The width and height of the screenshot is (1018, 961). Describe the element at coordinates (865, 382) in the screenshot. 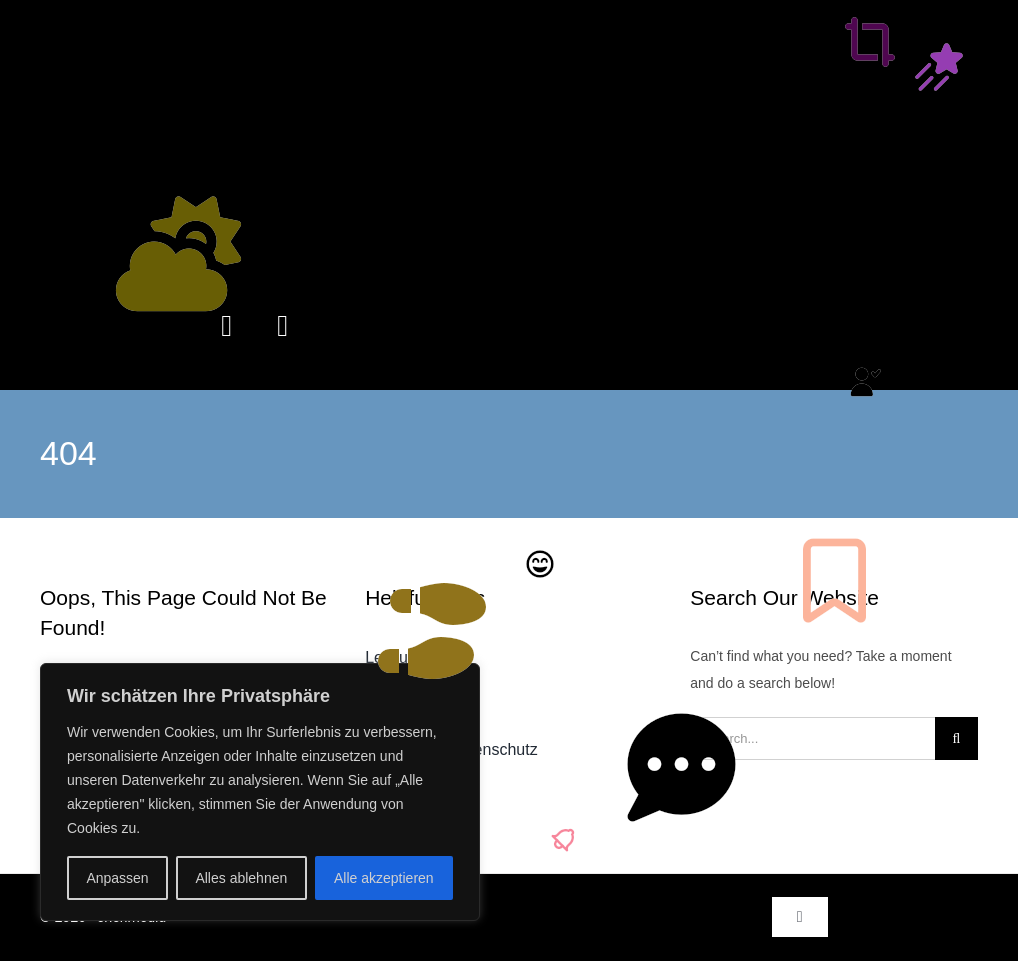

I see `user profile verified or confirmed` at that location.